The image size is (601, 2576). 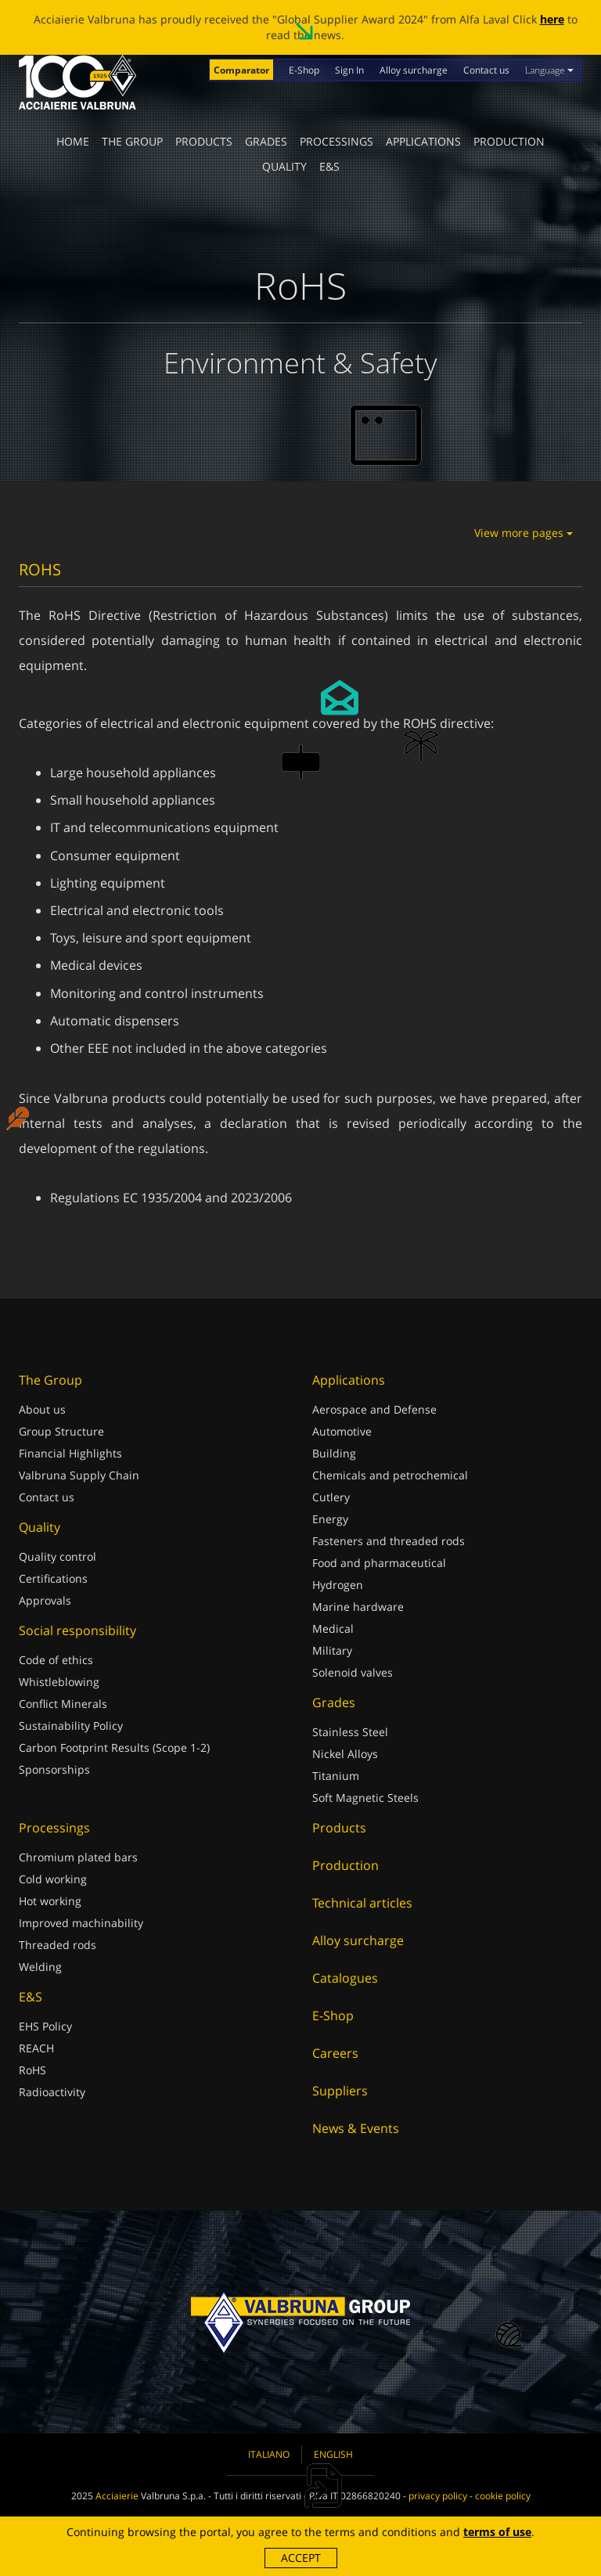 I want to click on center element horizontally, so click(x=300, y=762).